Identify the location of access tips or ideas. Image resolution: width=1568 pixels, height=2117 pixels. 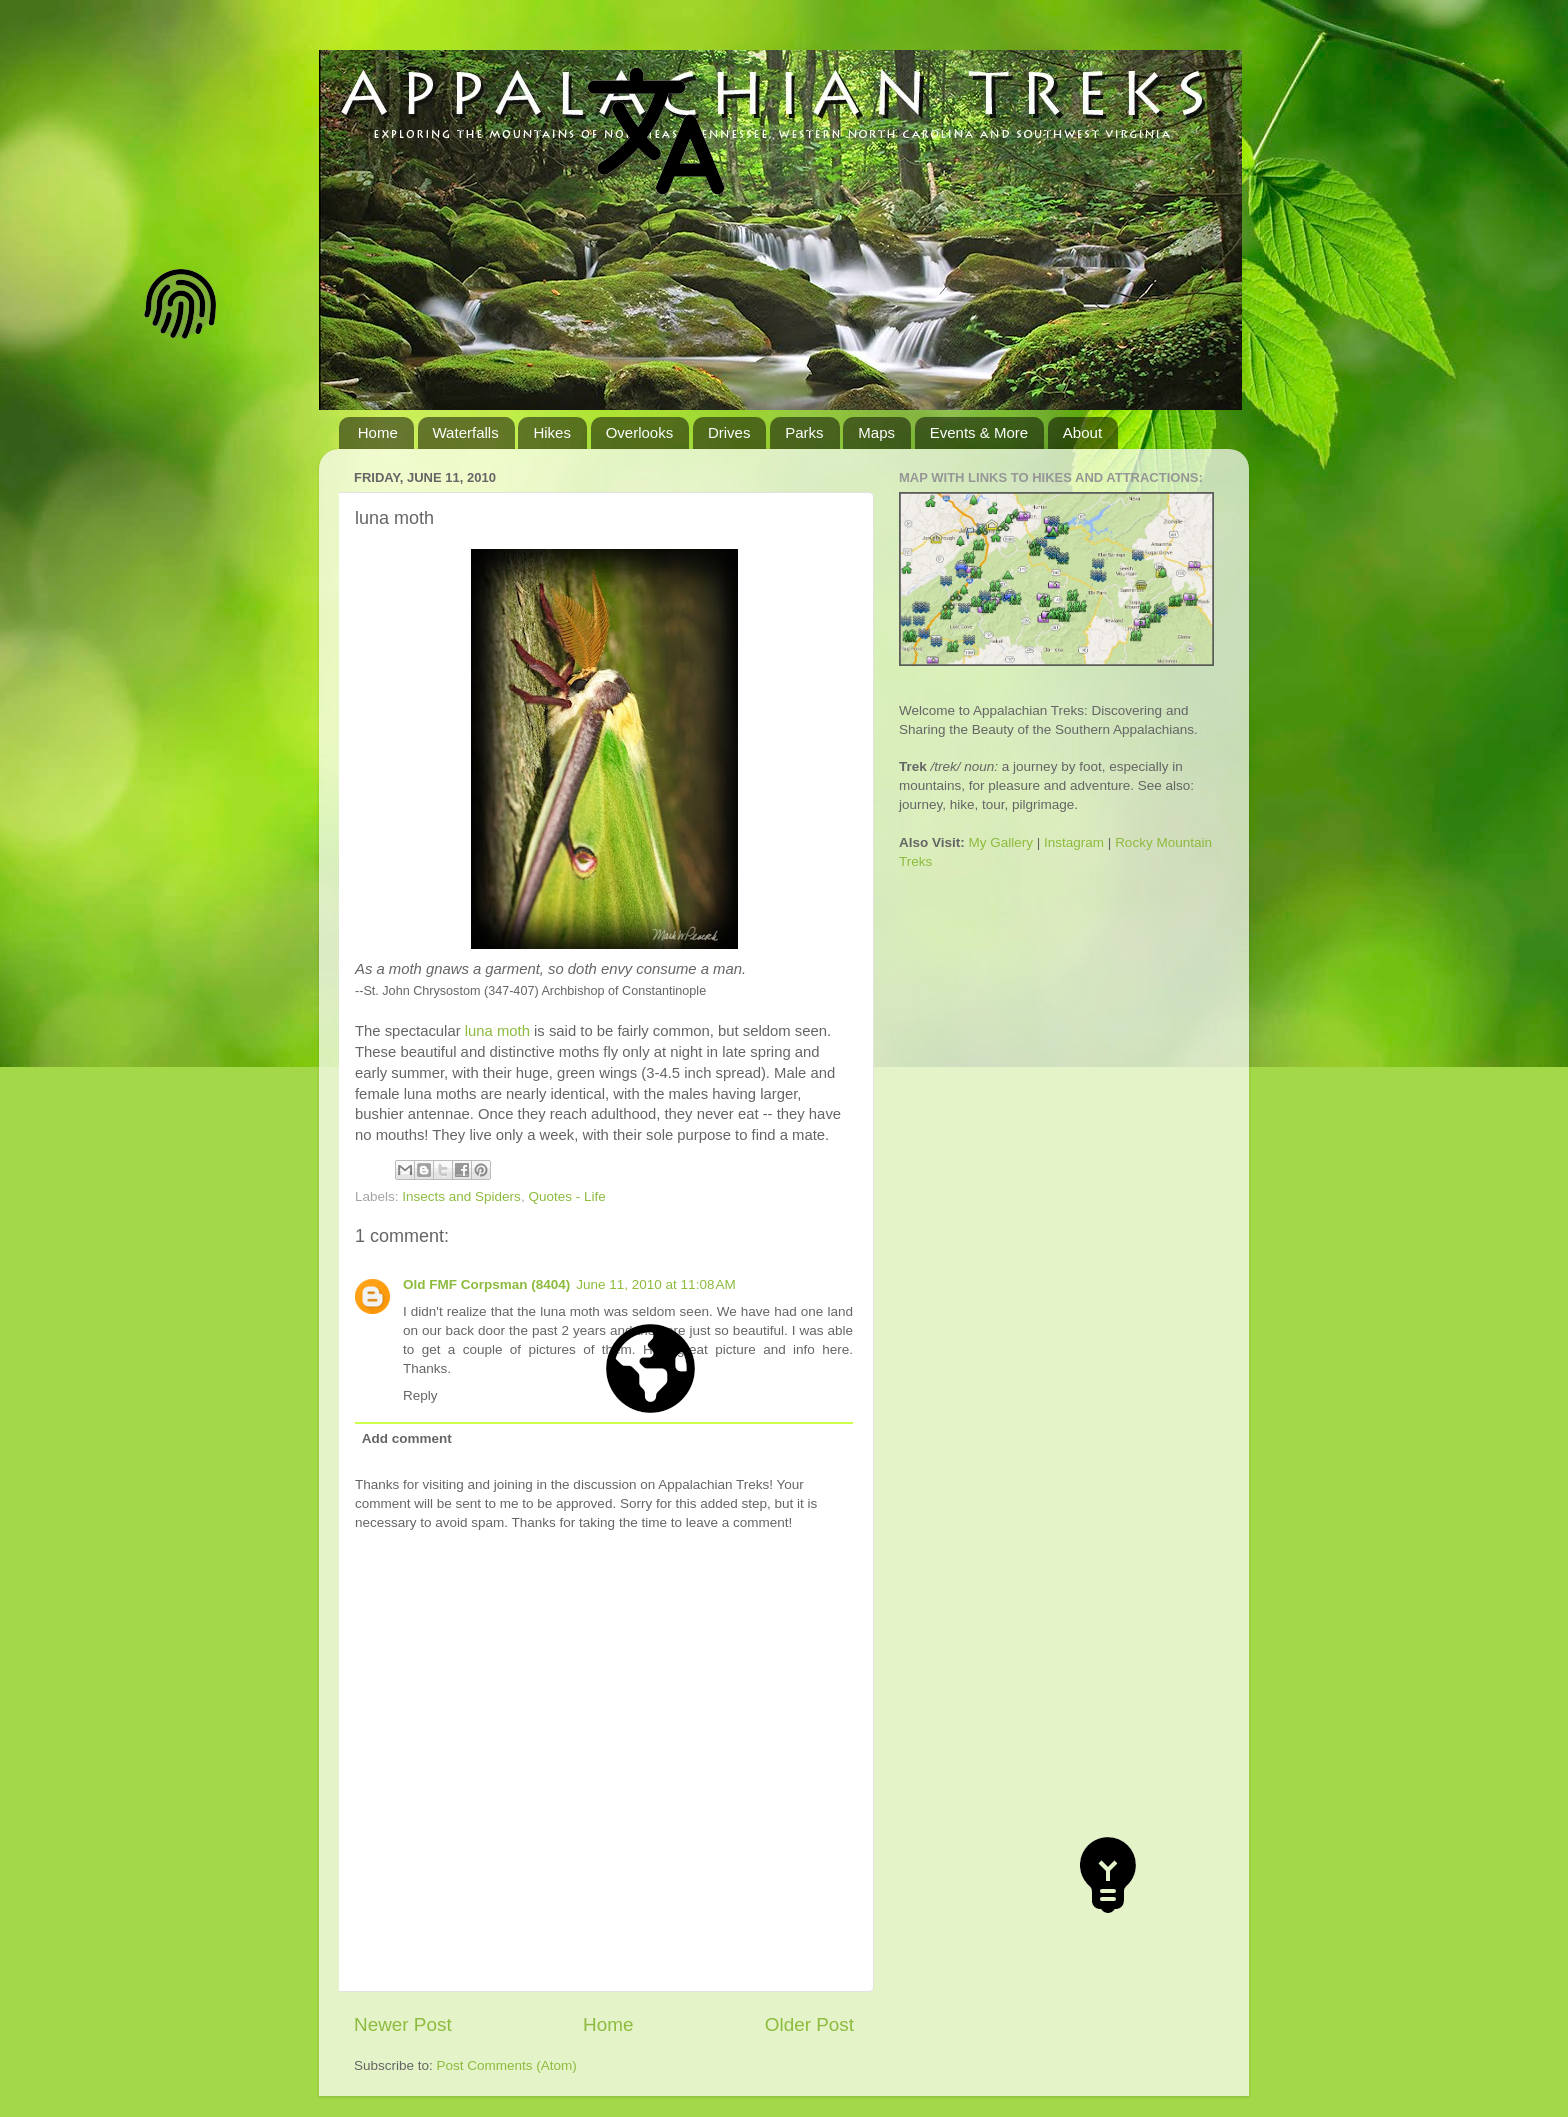
(1108, 1873).